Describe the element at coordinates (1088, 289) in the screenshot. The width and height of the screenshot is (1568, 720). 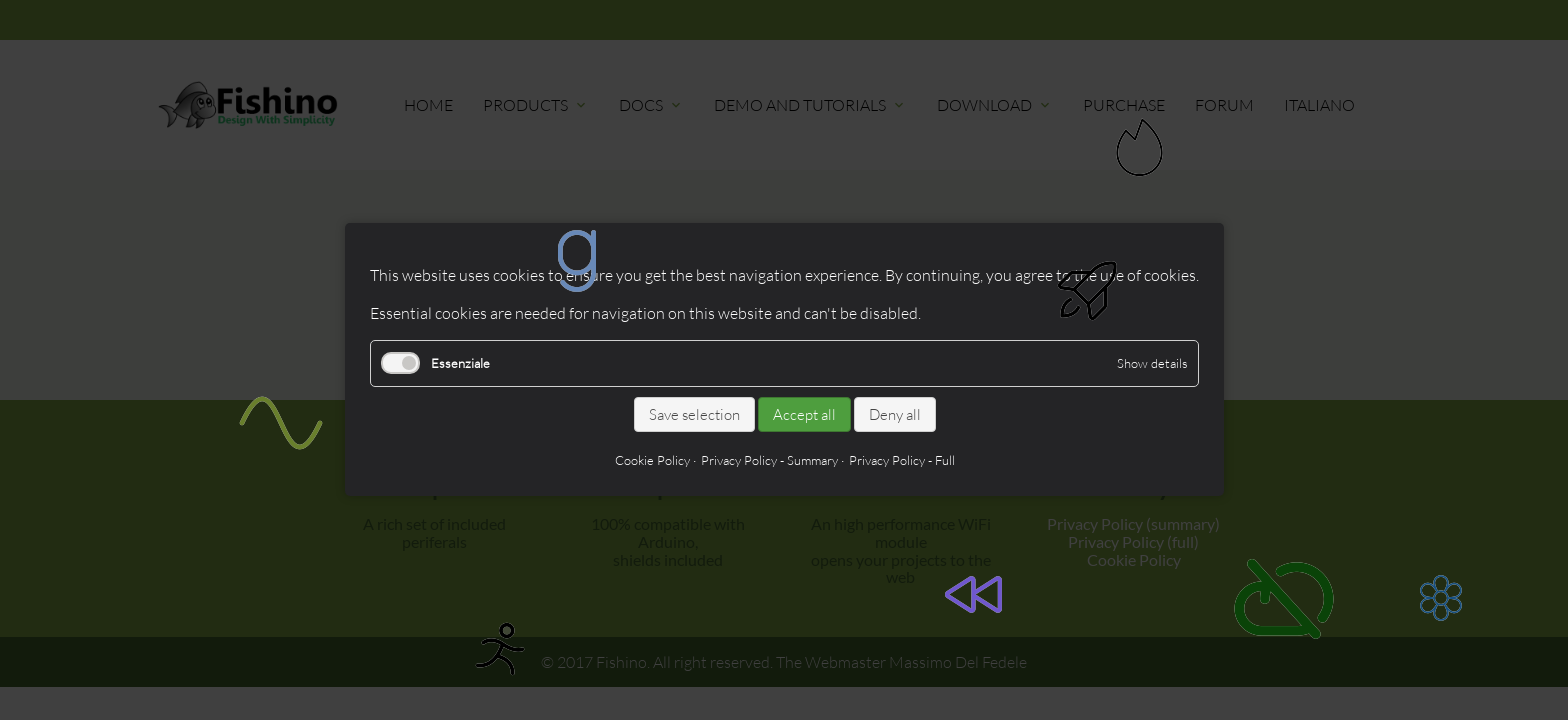
I see `launch or deploy a new project` at that location.